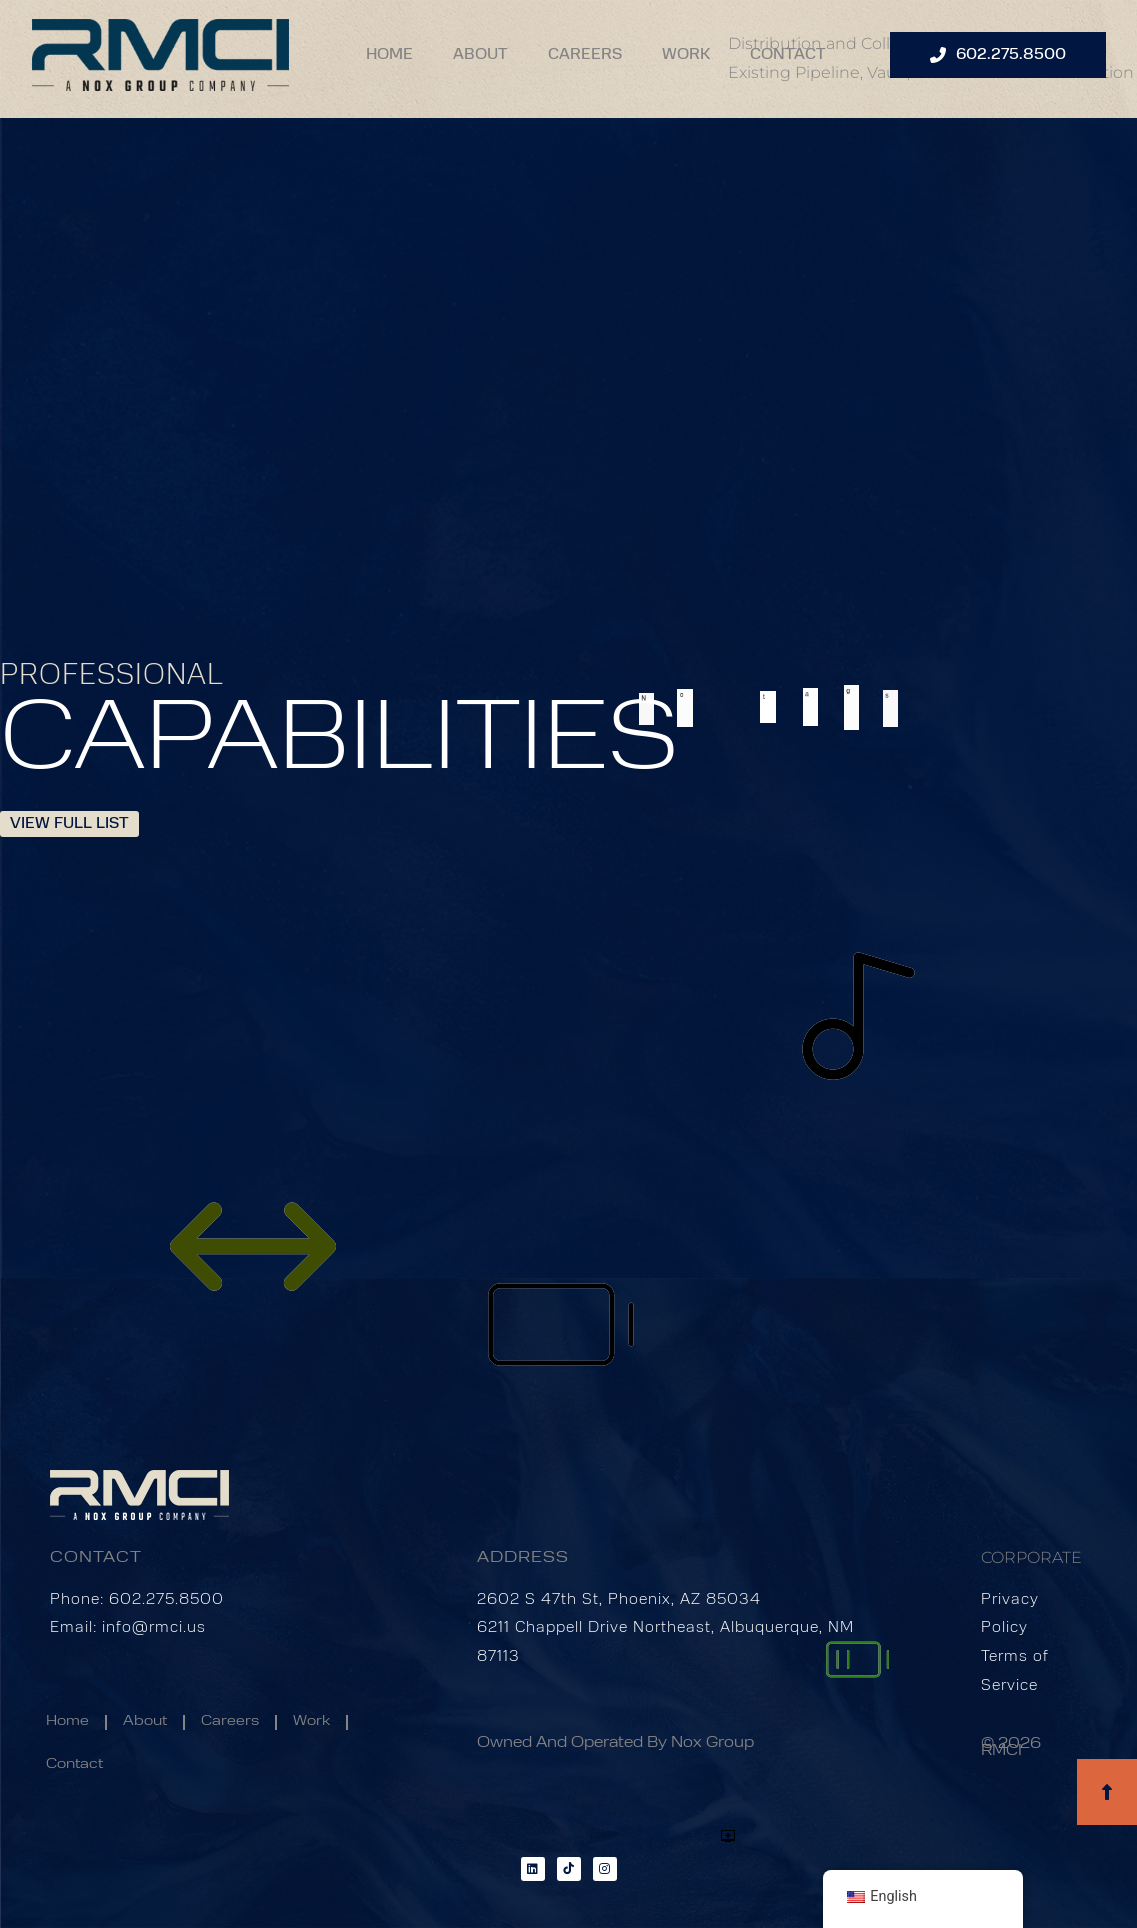 This screenshot has width=1137, height=1928. Describe the element at coordinates (858, 1013) in the screenshot. I see `access music or audio player` at that location.